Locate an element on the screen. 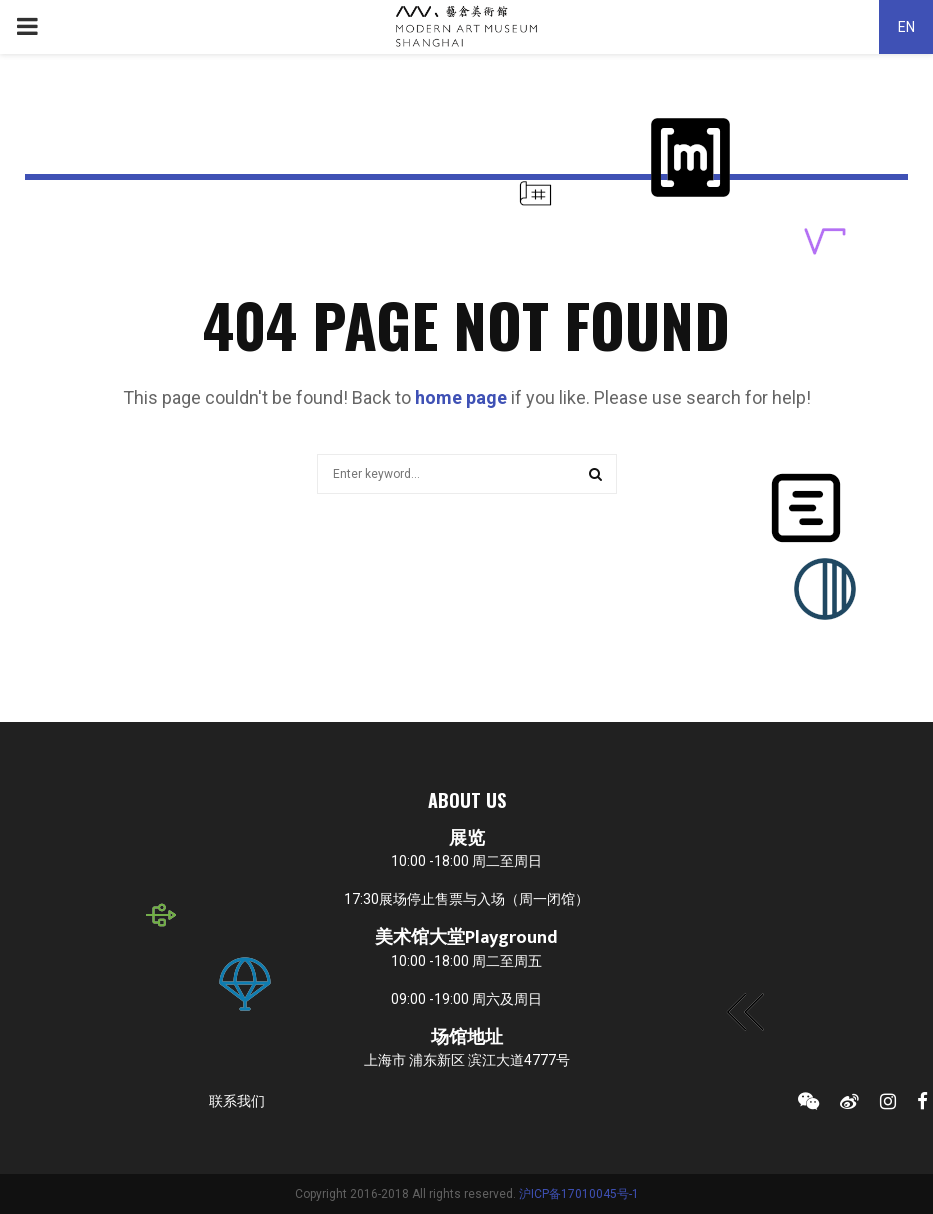 This screenshot has width=933, height=1214. enter or calculate a square root value is located at coordinates (823, 238).